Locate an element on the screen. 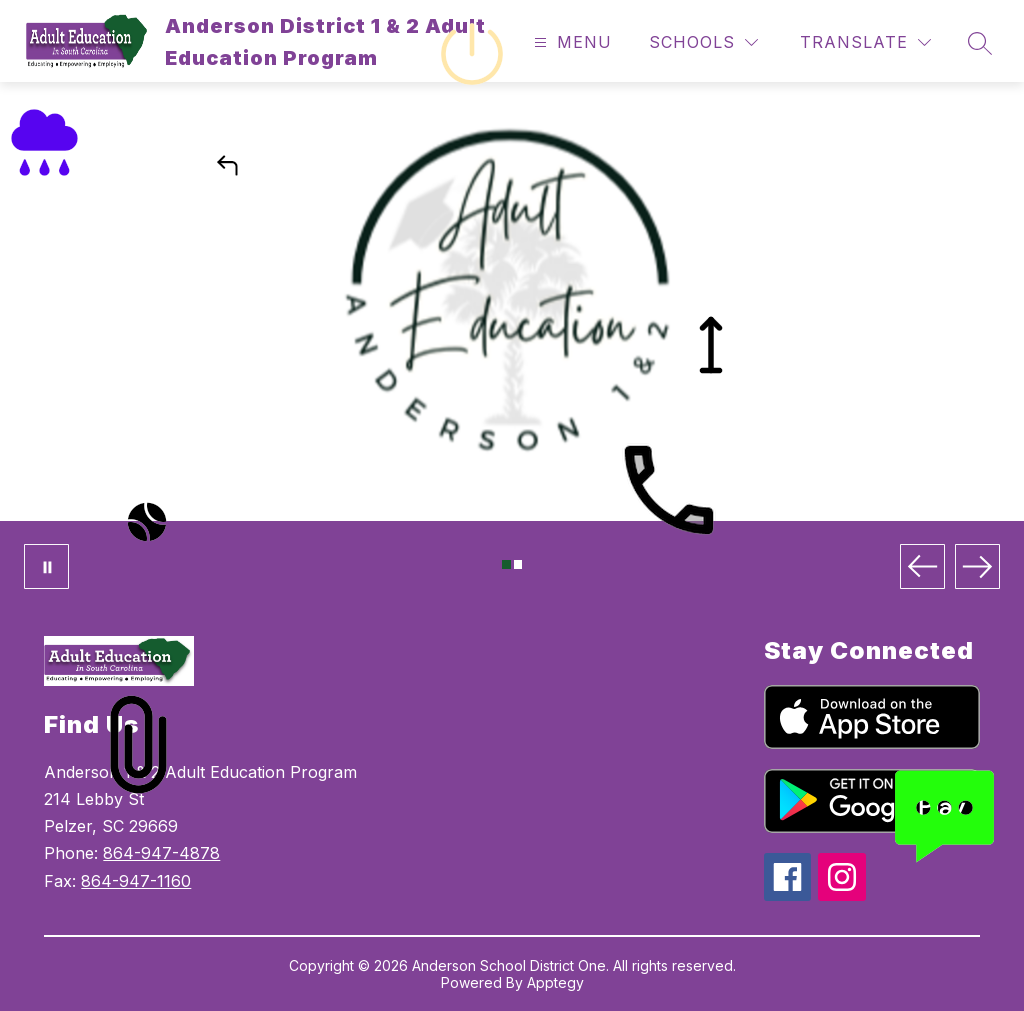  open chat or messaging is located at coordinates (944, 816).